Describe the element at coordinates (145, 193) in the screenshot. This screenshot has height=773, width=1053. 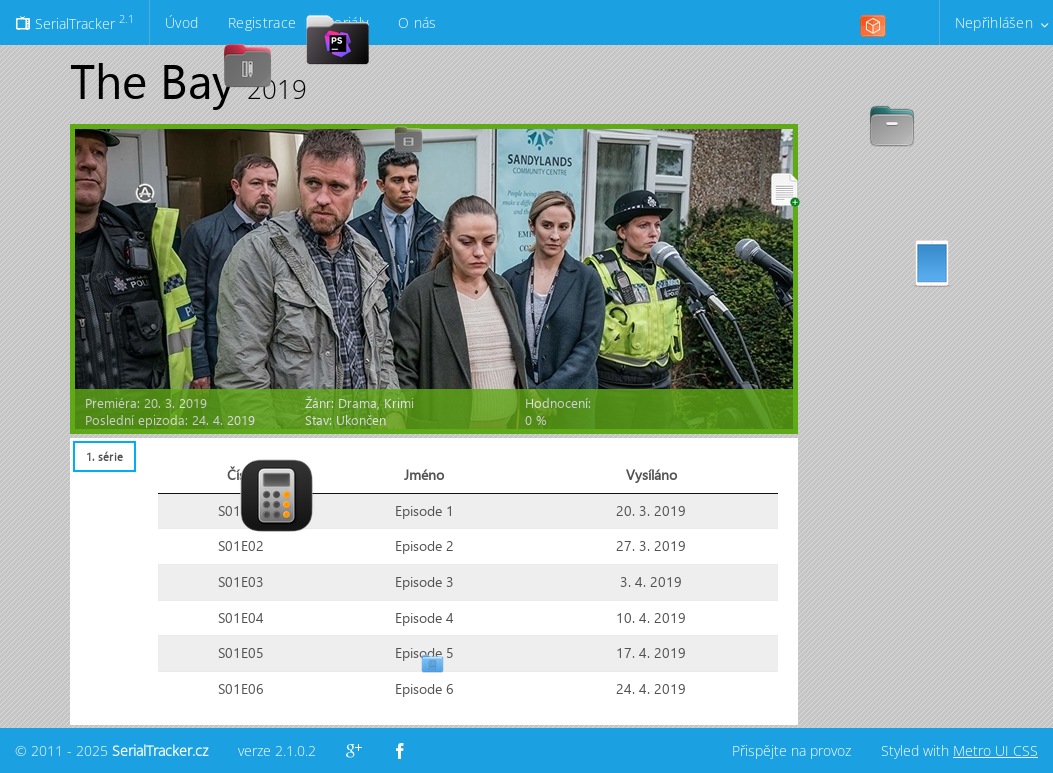
I see `check for available system updates` at that location.